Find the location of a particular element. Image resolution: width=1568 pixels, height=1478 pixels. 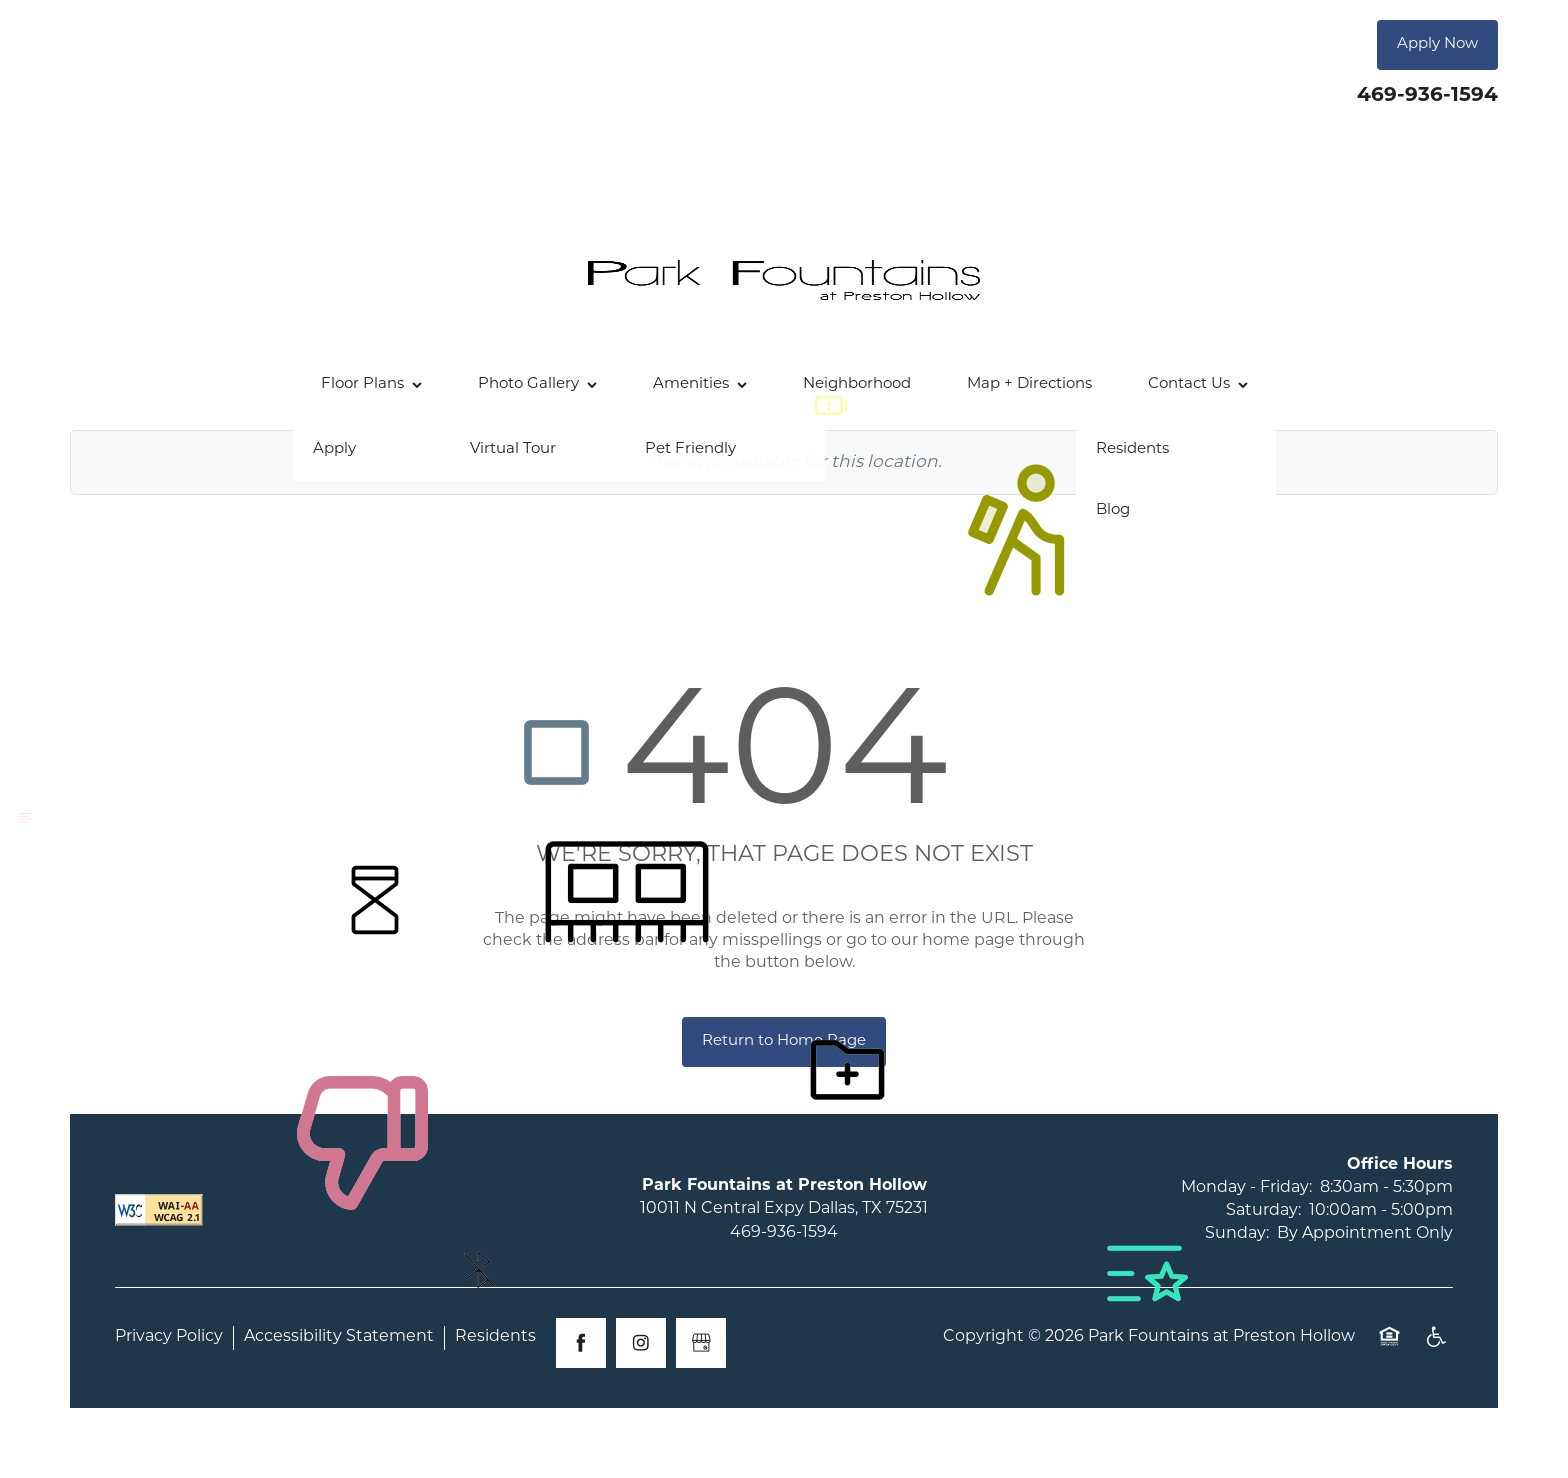

bluetooth is disabled or unavailable is located at coordinates (478, 1270).